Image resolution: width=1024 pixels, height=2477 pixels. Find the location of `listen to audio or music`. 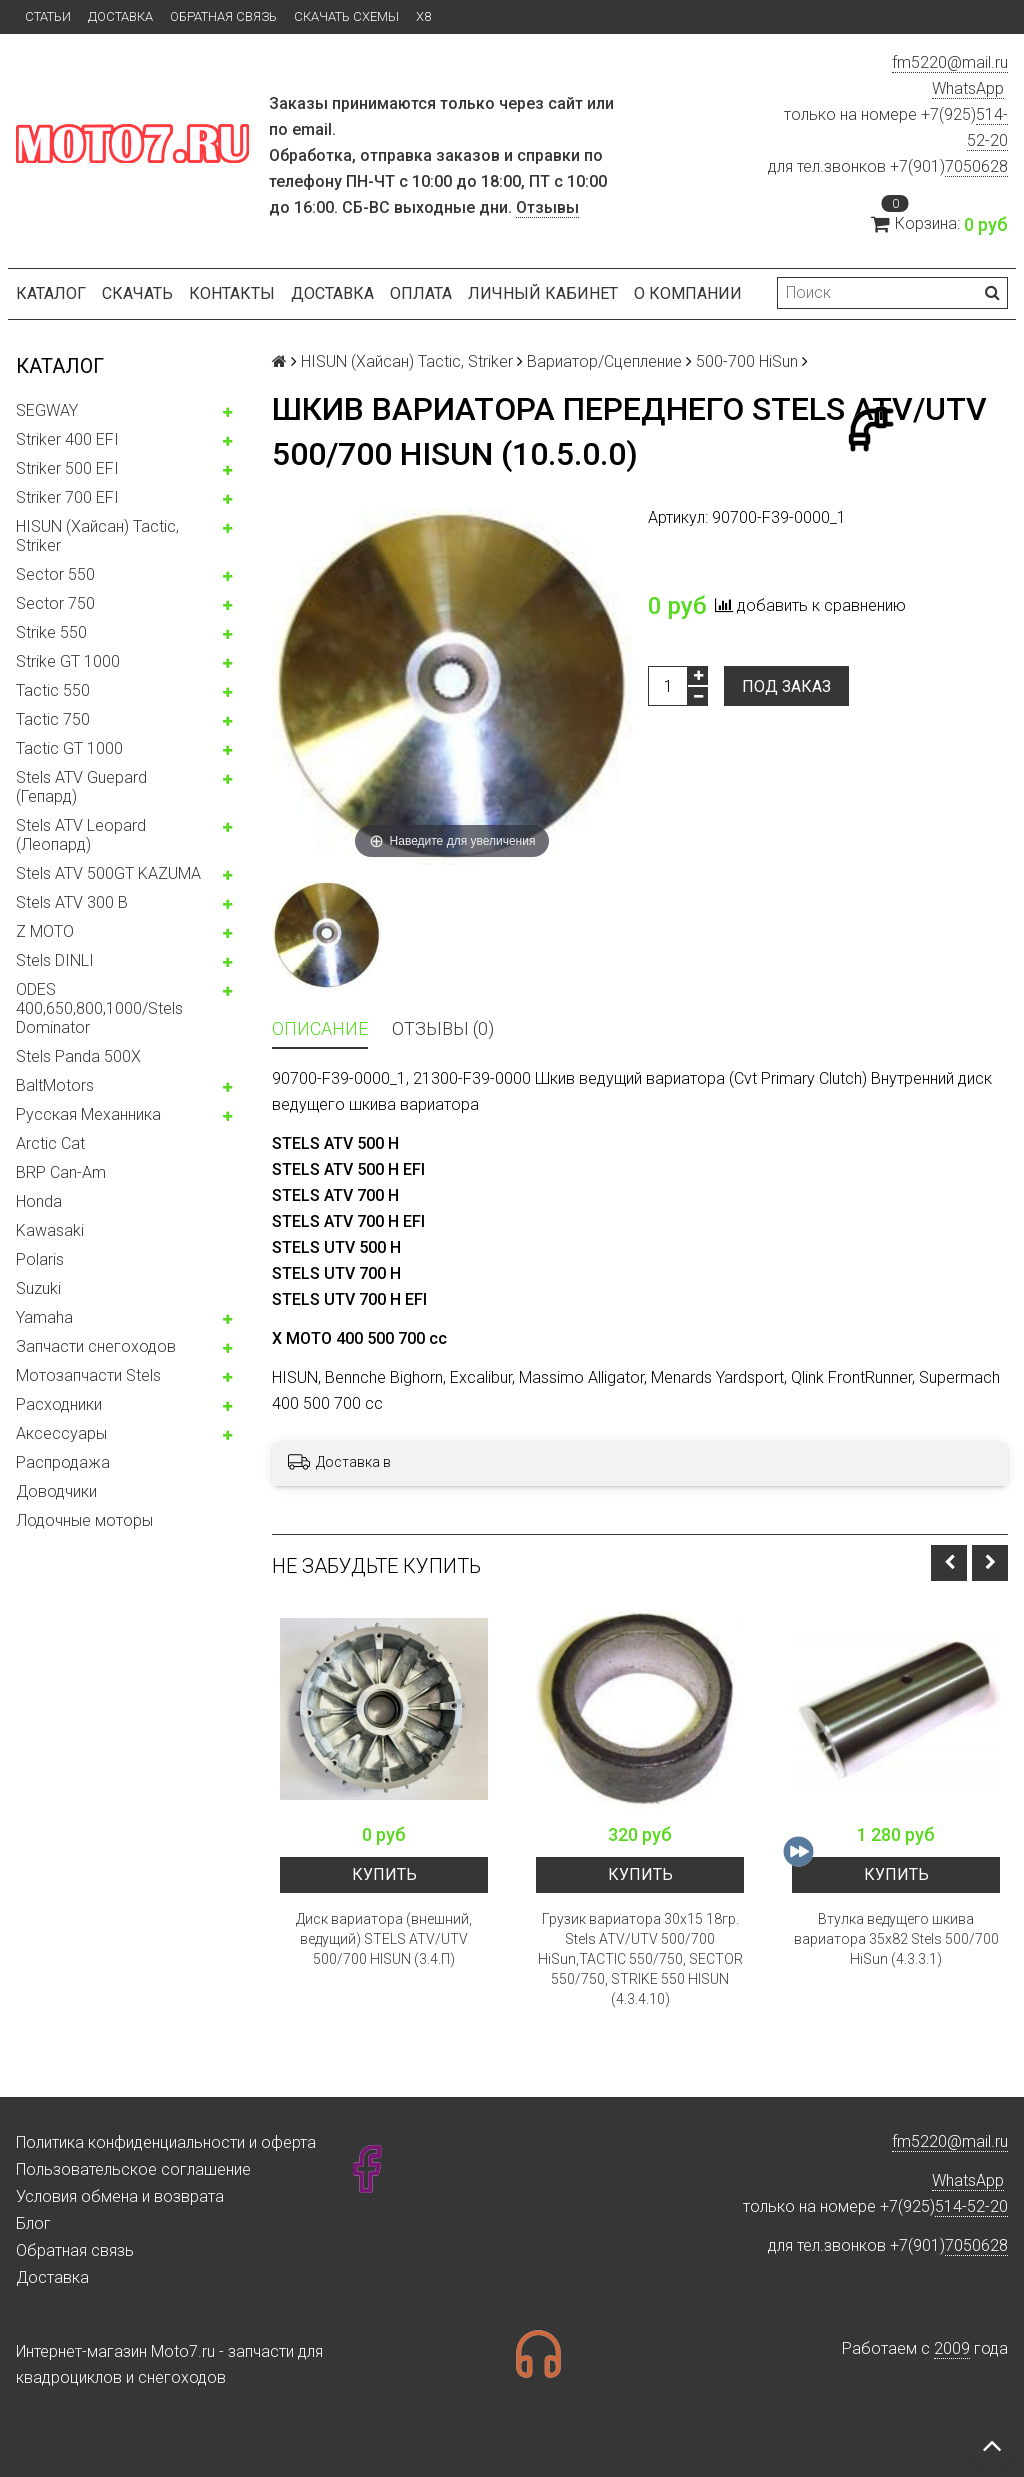

listen to audio or music is located at coordinates (538, 2355).